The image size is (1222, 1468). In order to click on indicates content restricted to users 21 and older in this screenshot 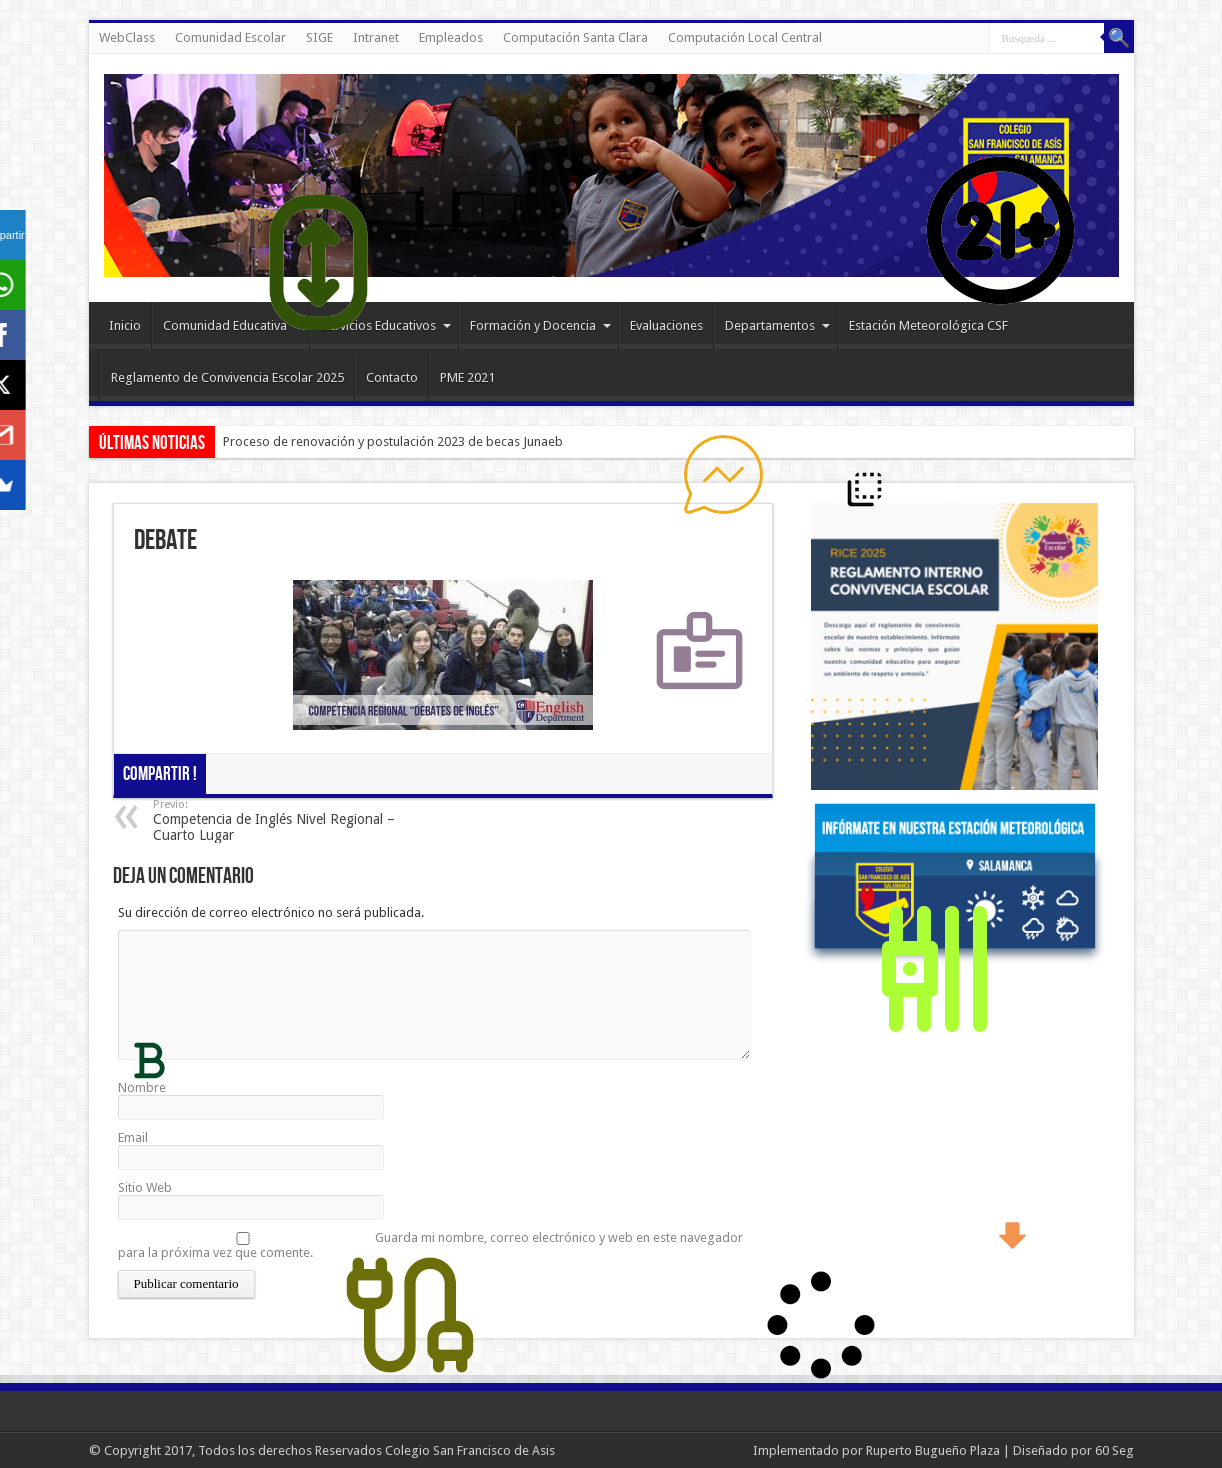, I will do `click(1000, 230)`.